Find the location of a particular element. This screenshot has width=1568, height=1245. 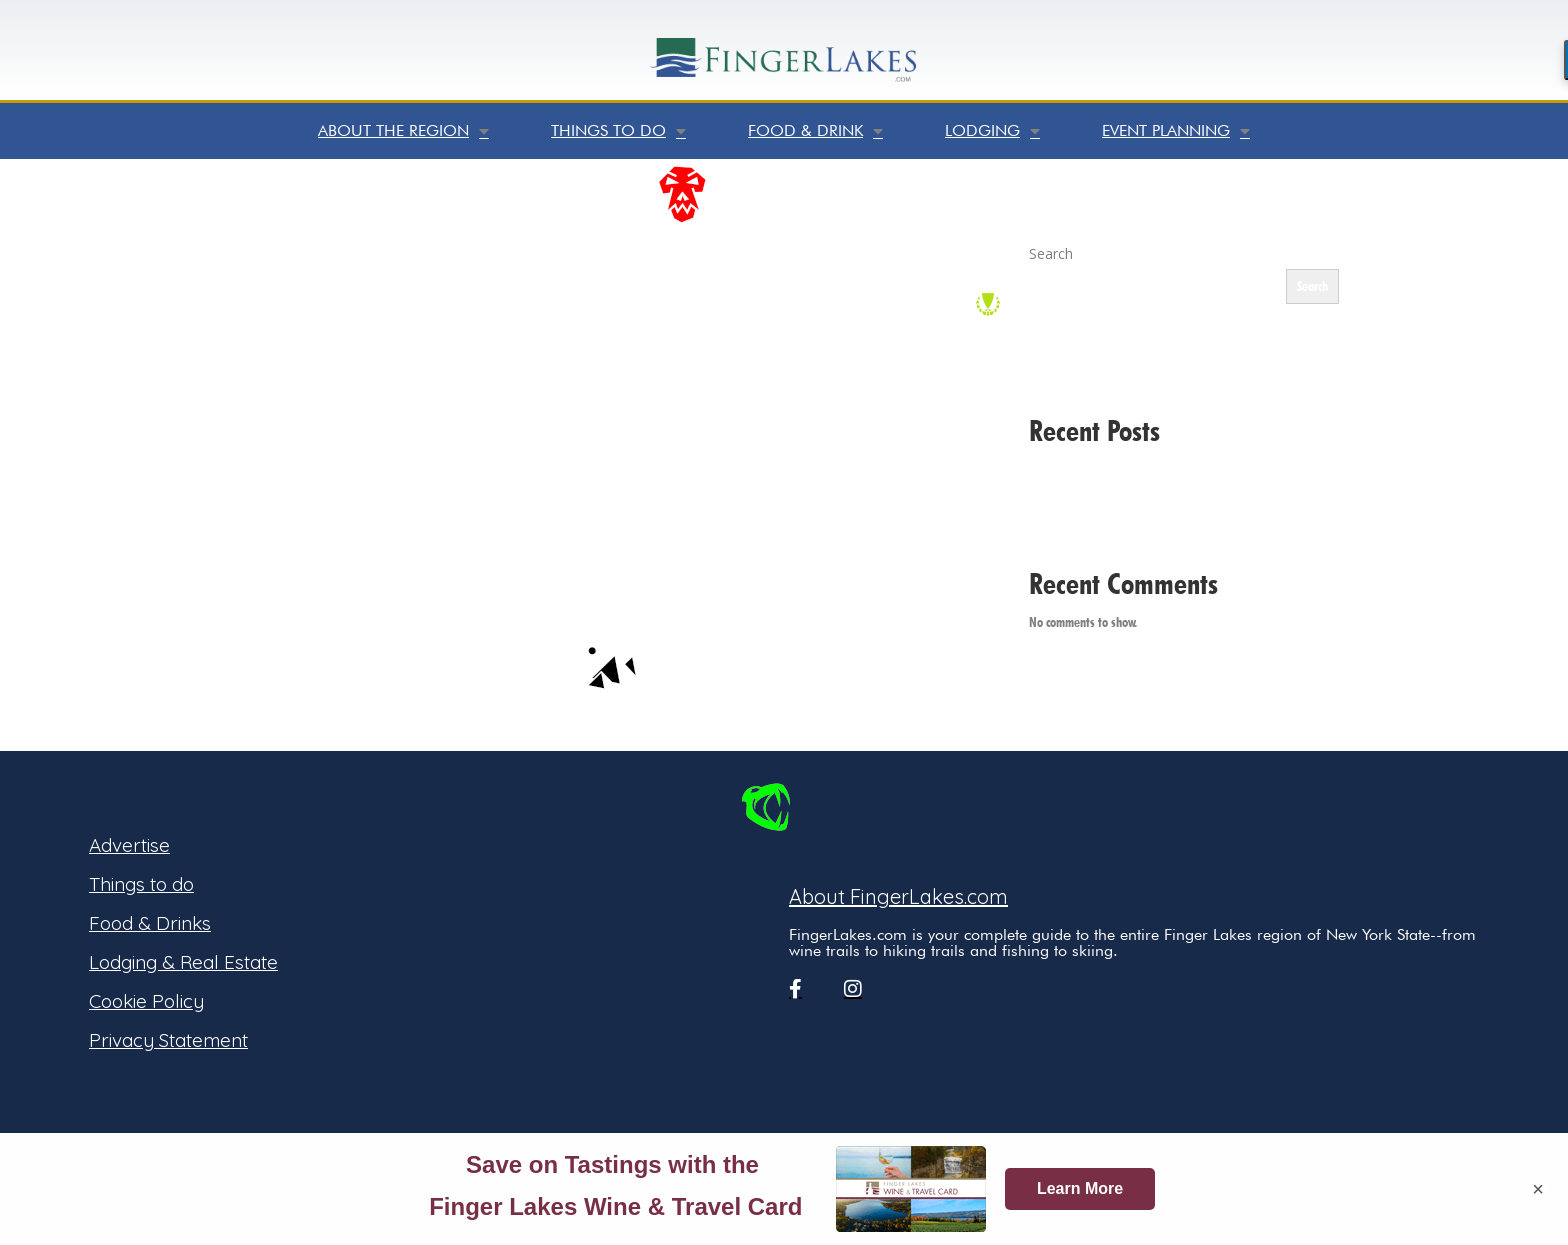

view achievements or awards is located at coordinates (988, 304).